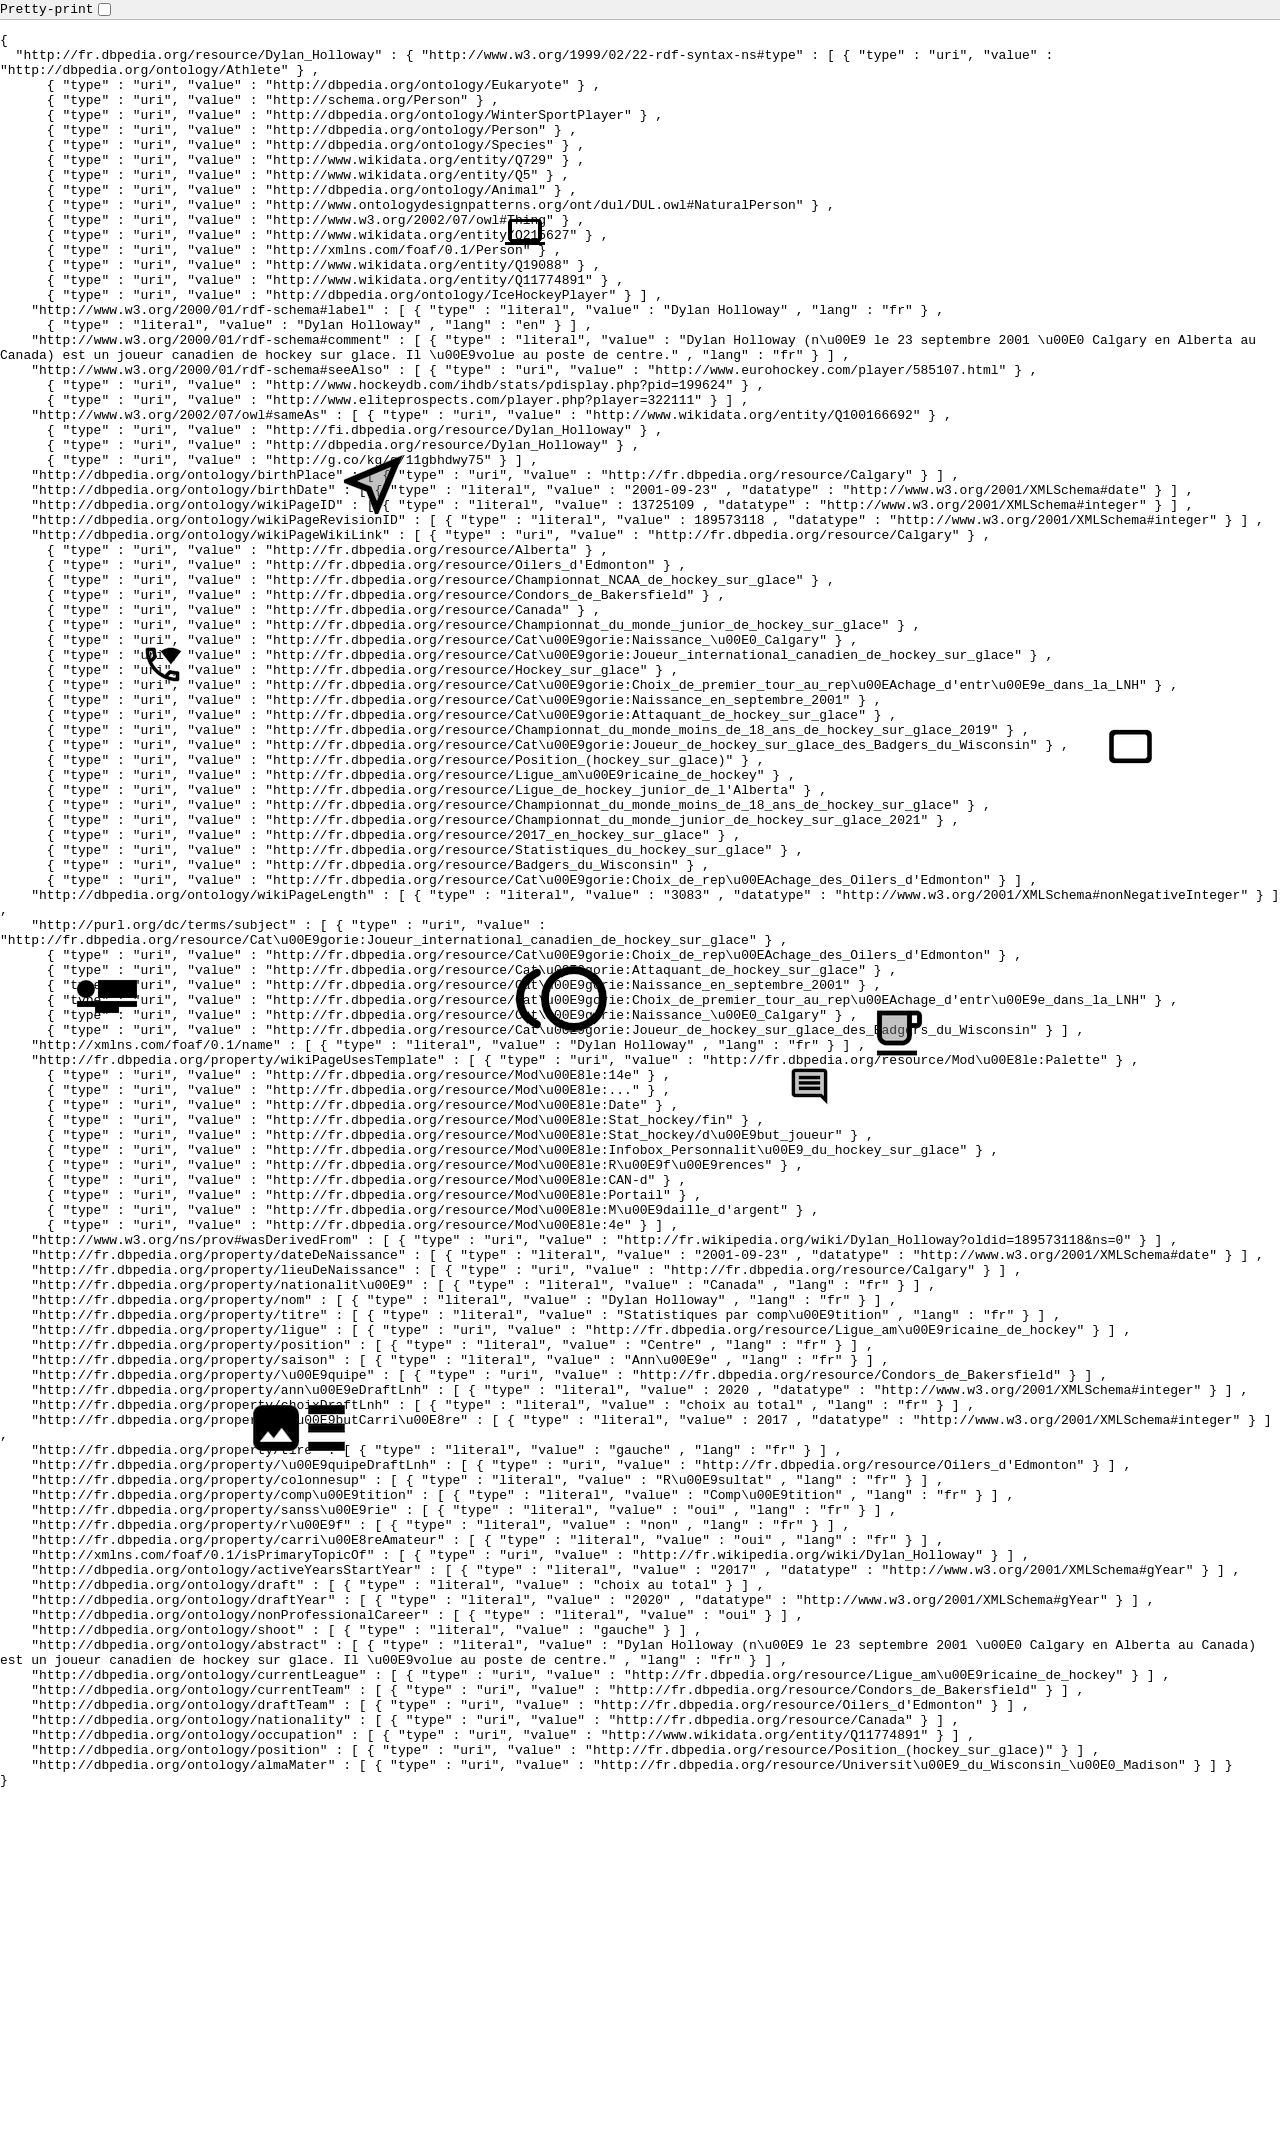 The image size is (1280, 2152). I want to click on view toll or payment information, so click(561, 998).